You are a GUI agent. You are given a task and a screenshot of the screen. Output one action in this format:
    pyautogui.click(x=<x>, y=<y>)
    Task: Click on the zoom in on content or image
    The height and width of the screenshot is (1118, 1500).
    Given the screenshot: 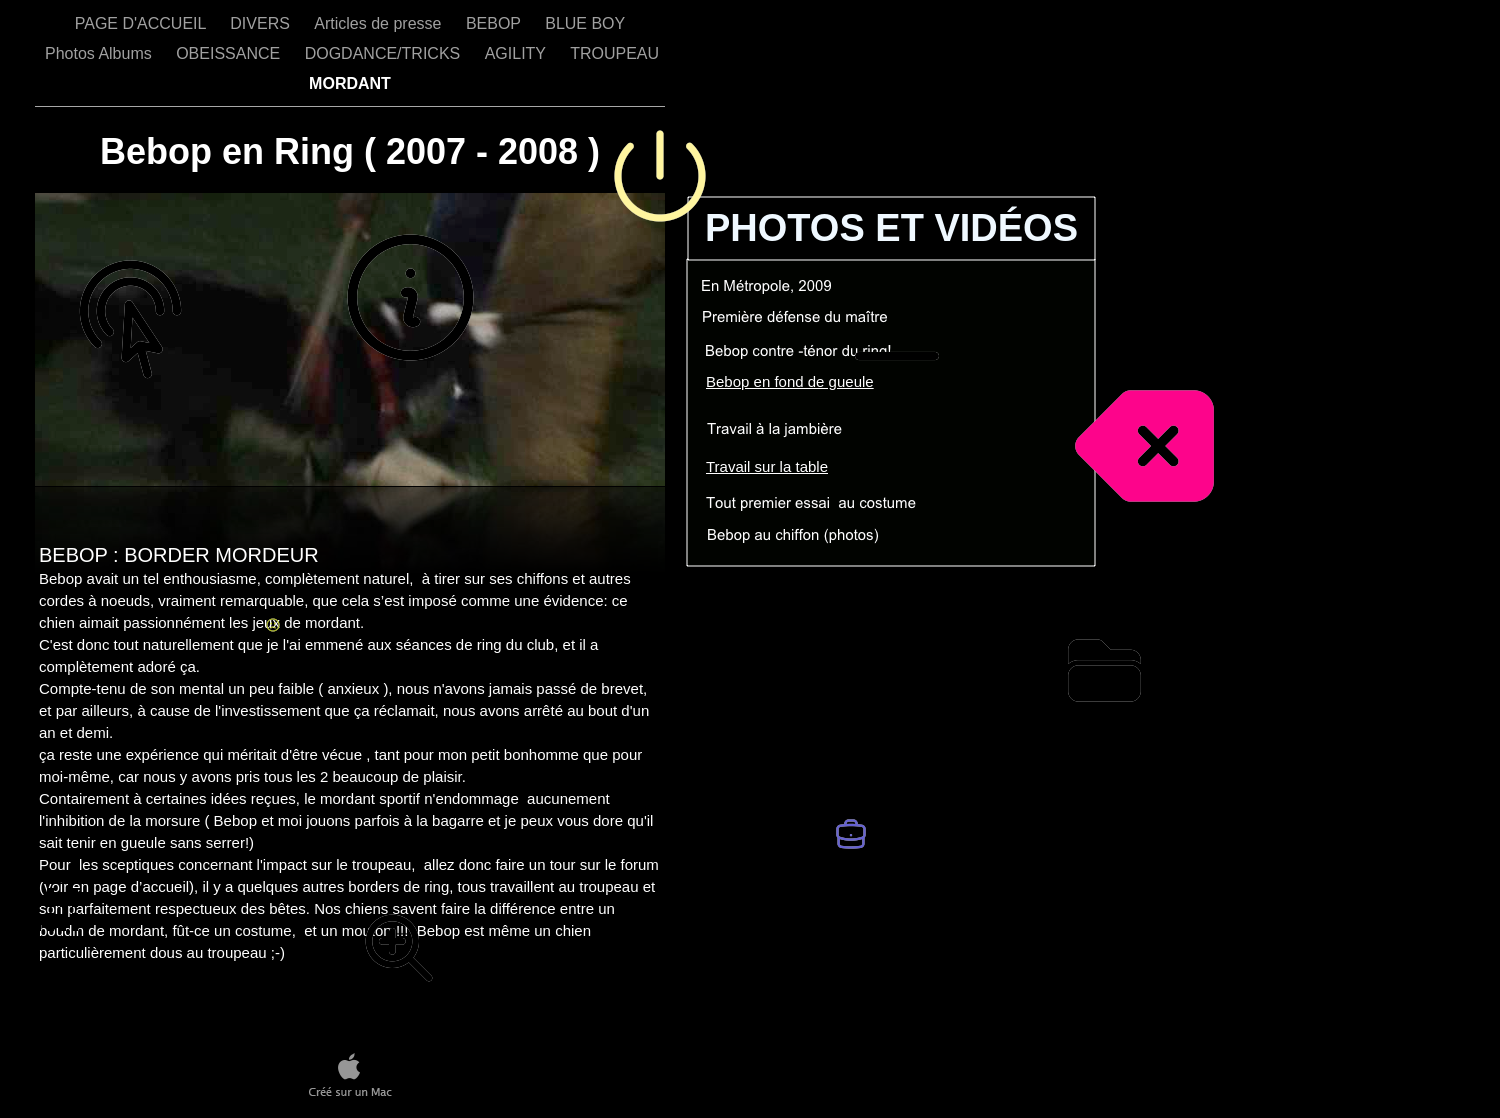 What is the action you would take?
    pyautogui.click(x=399, y=948)
    